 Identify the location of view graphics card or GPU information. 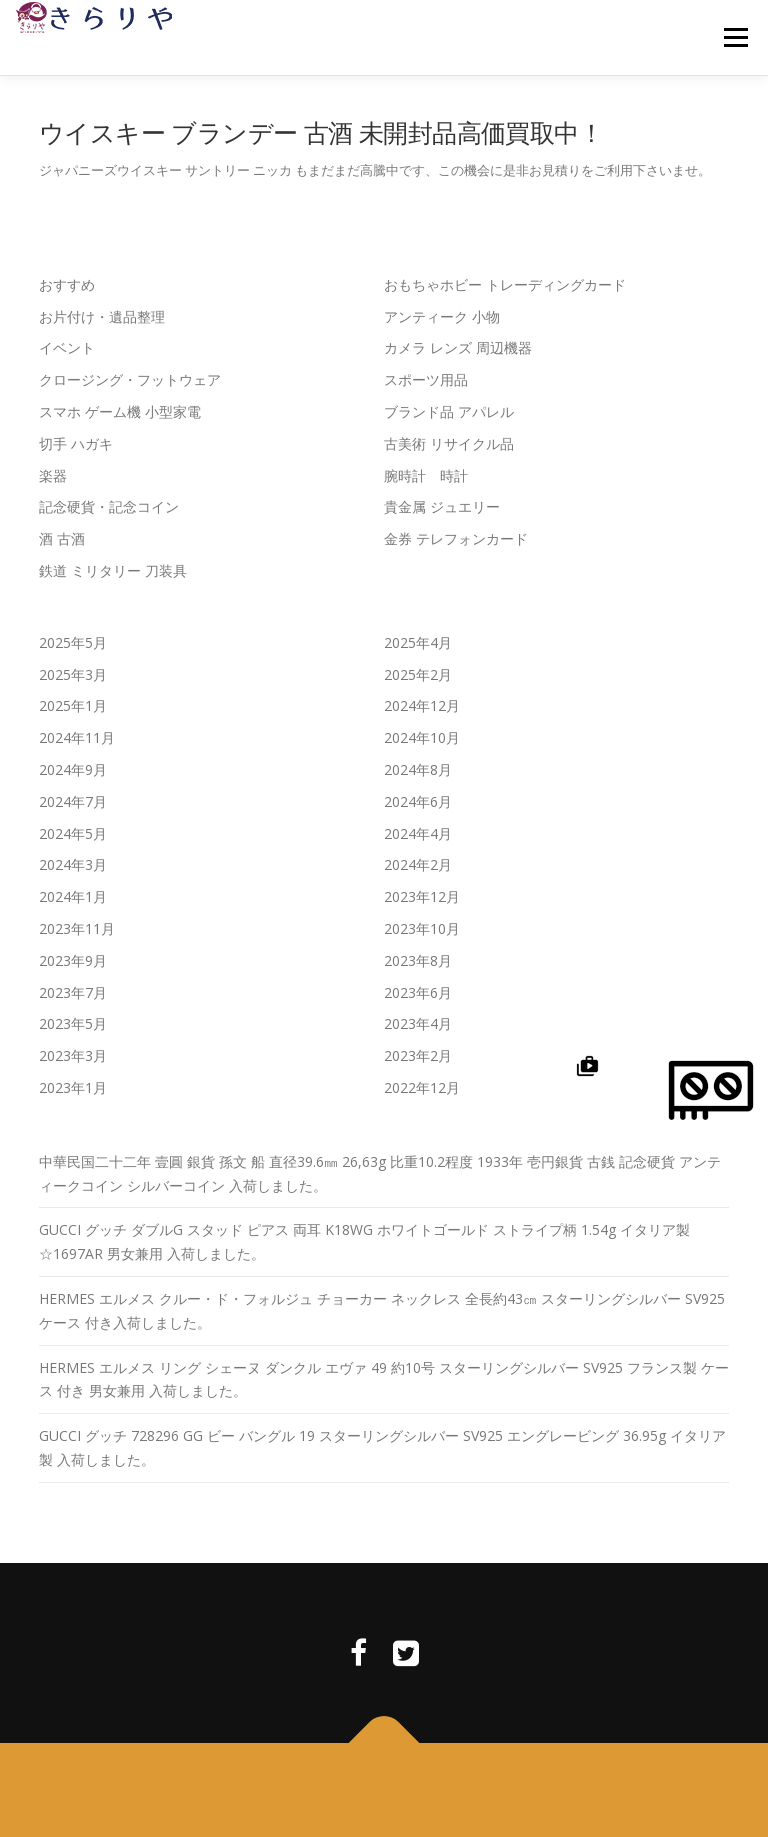
(711, 1089).